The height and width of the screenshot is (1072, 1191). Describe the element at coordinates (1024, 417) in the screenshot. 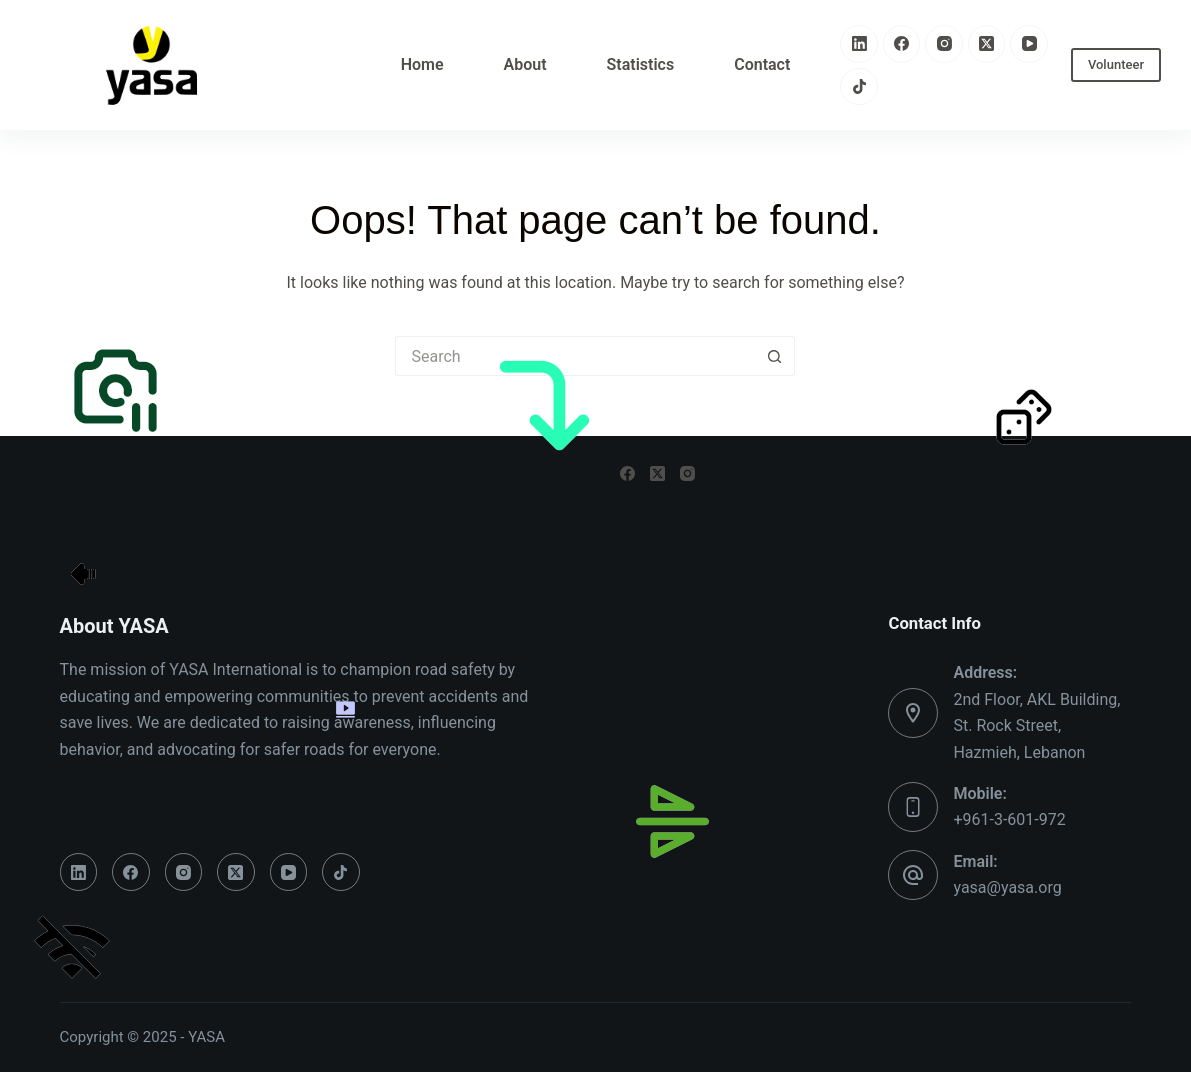

I see `randomize or shuffle content` at that location.